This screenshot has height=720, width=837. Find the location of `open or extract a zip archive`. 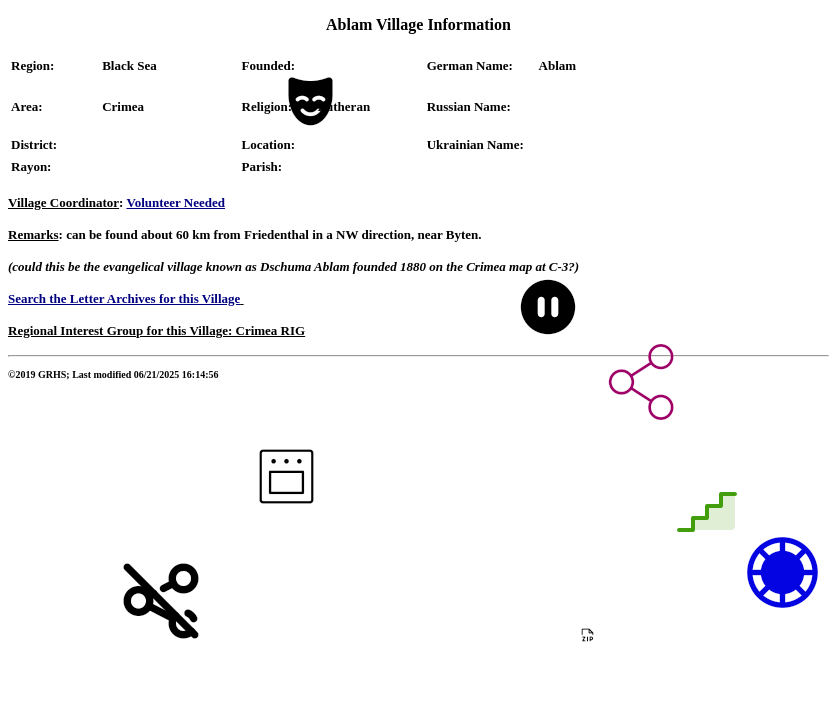

open or extract a zip archive is located at coordinates (587, 635).